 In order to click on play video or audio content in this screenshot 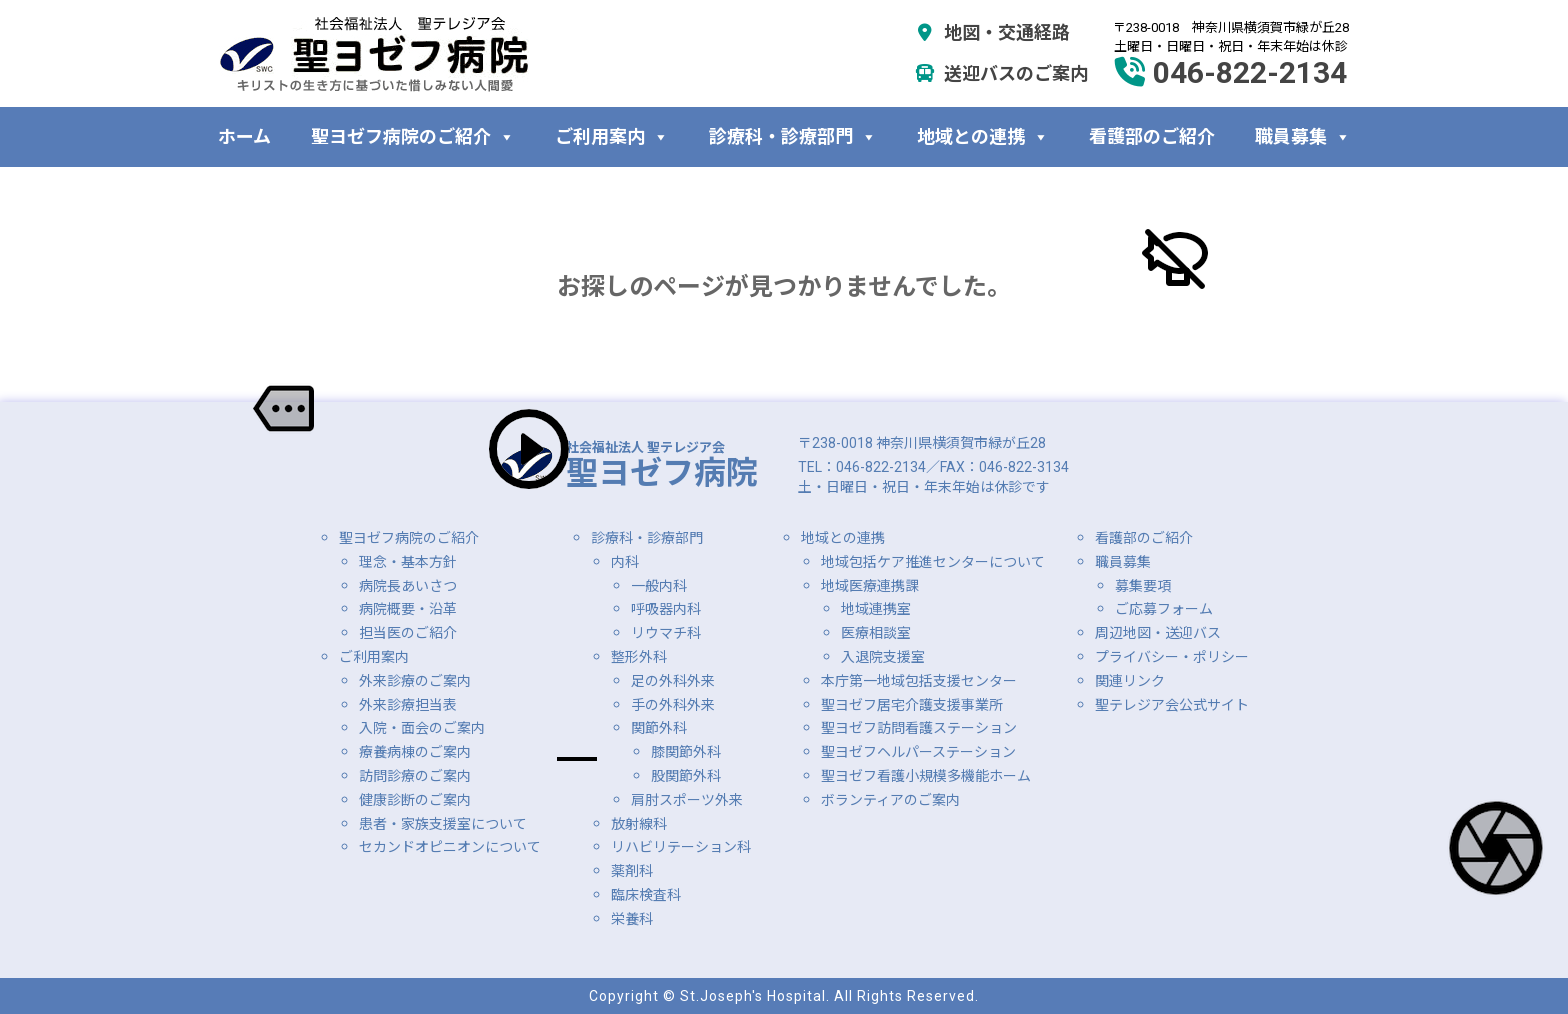, I will do `click(529, 449)`.